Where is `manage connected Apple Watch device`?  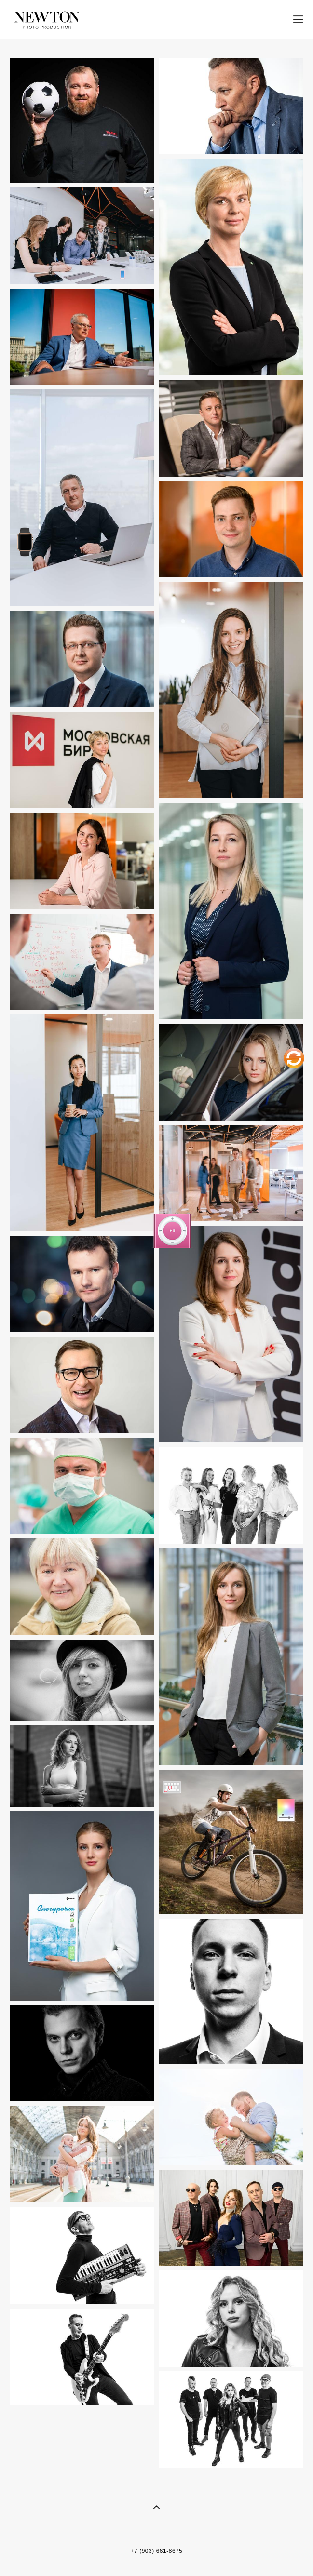 manage connected Apple Watch device is located at coordinates (25, 542).